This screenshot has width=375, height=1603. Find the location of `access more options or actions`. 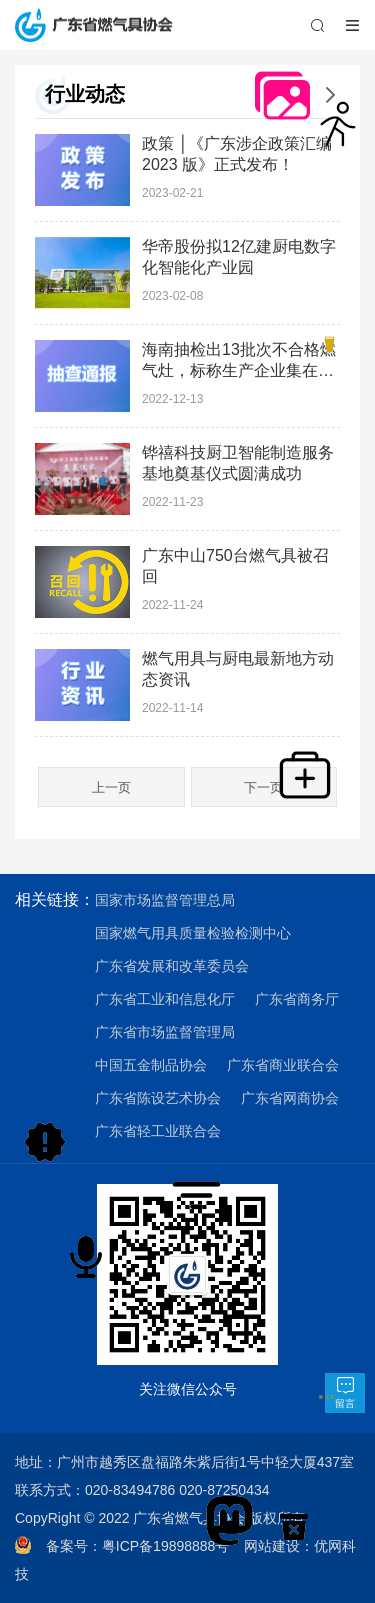

access more options or actions is located at coordinates (327, 1397).